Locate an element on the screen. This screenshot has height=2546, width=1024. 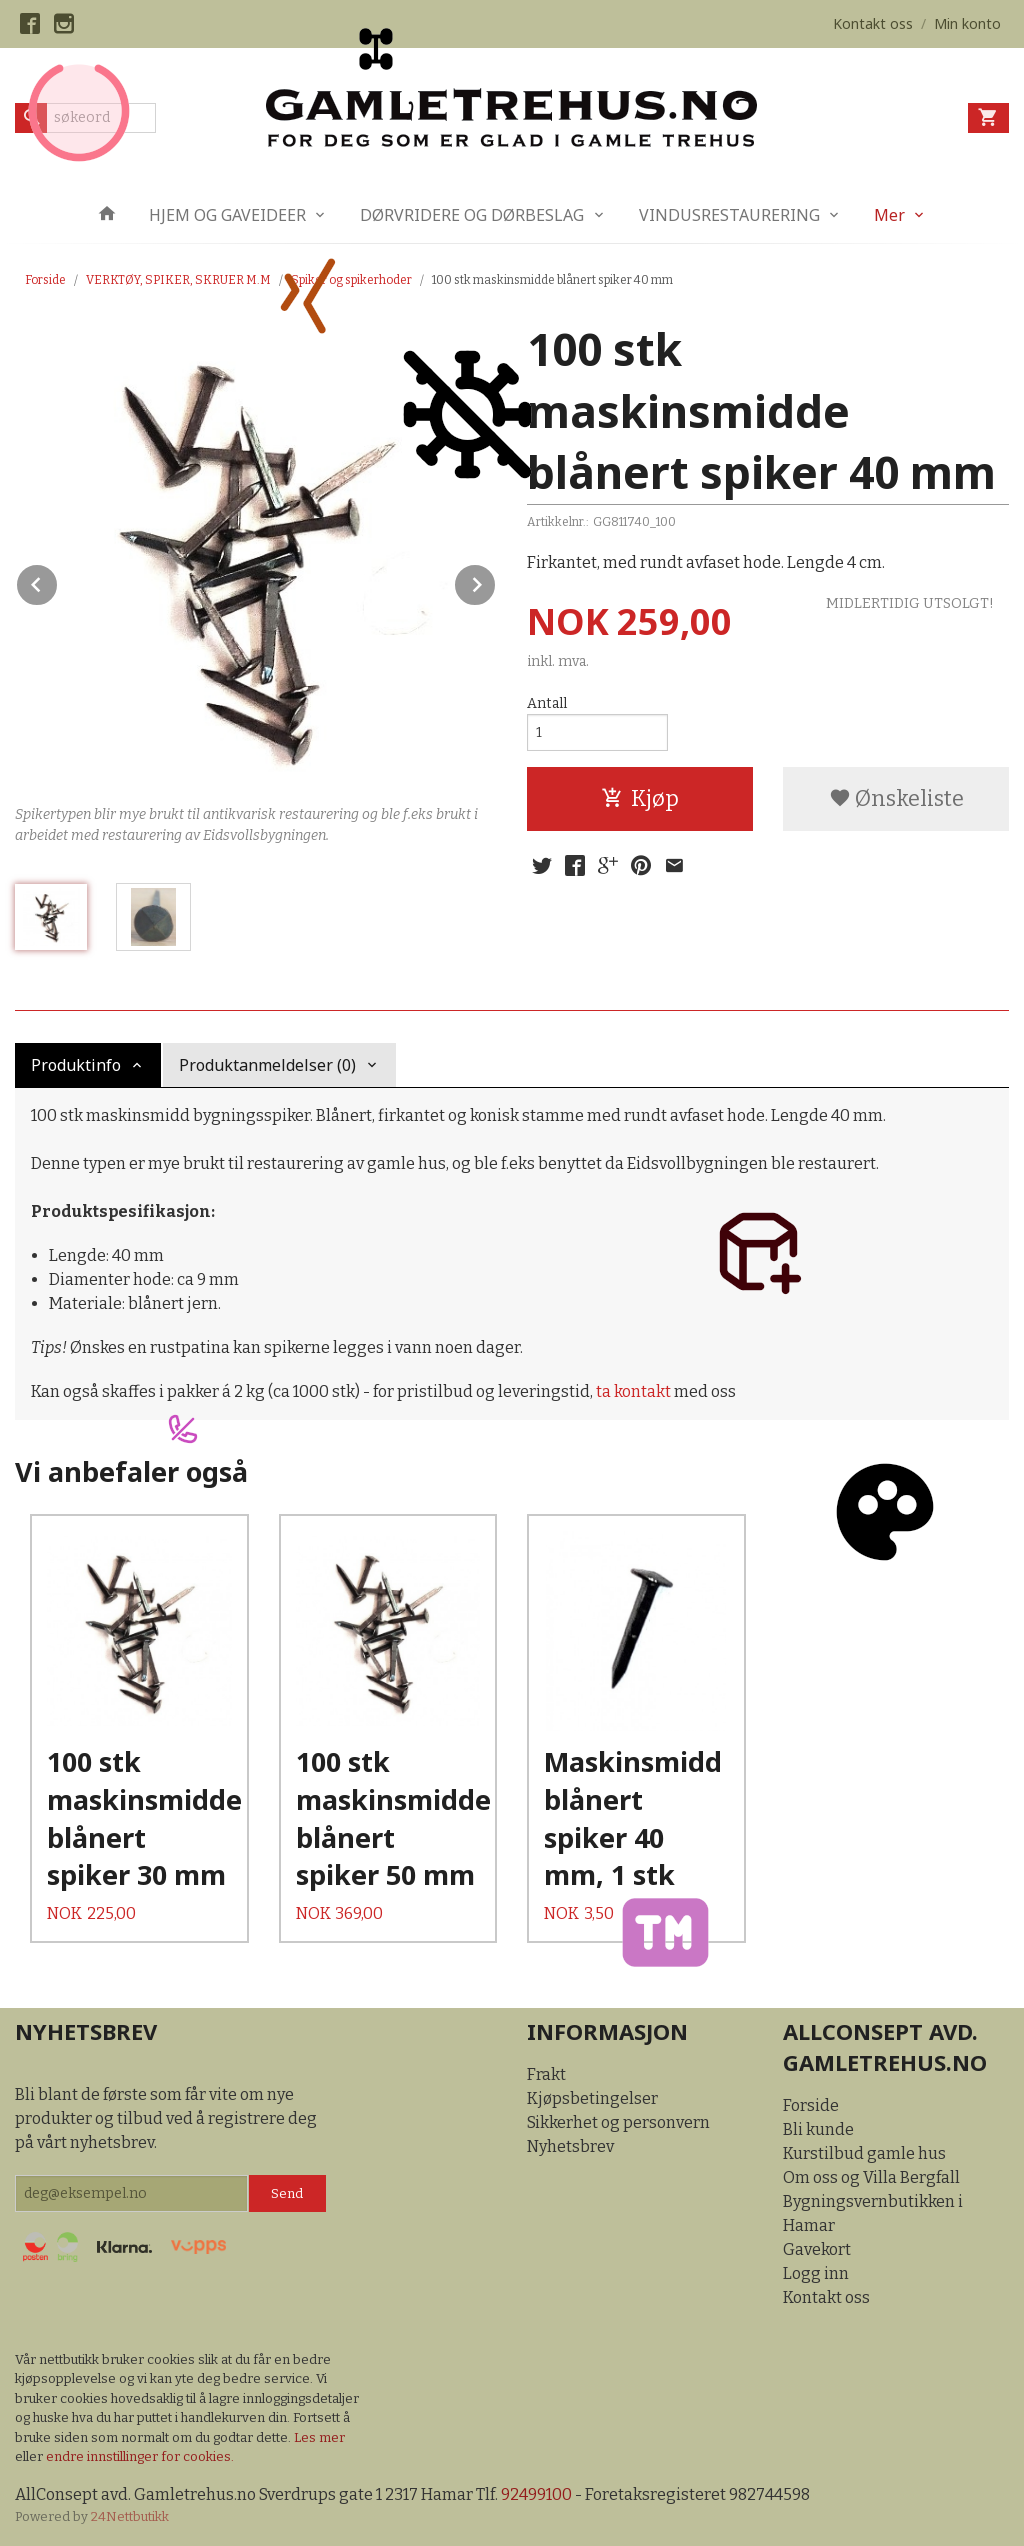
mute or disable incoming calls is located at coordinates (183, 1429).